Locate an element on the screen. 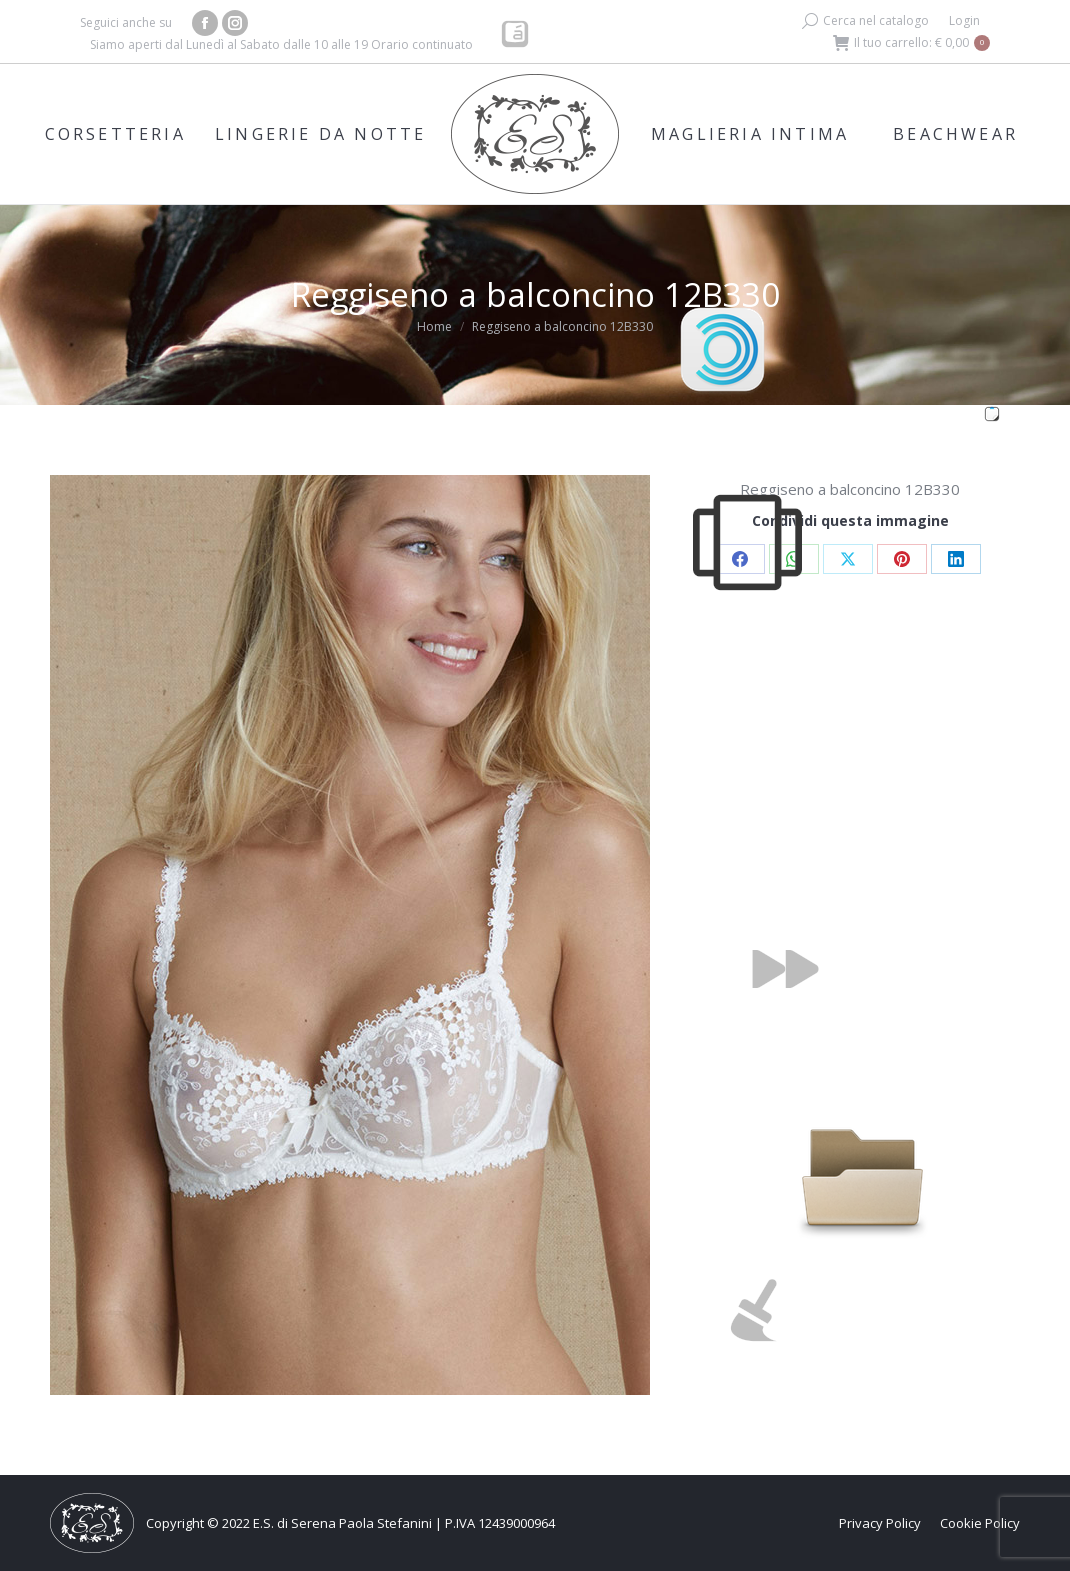  open tasks or to-do list app is located at coordinates (992, 414).